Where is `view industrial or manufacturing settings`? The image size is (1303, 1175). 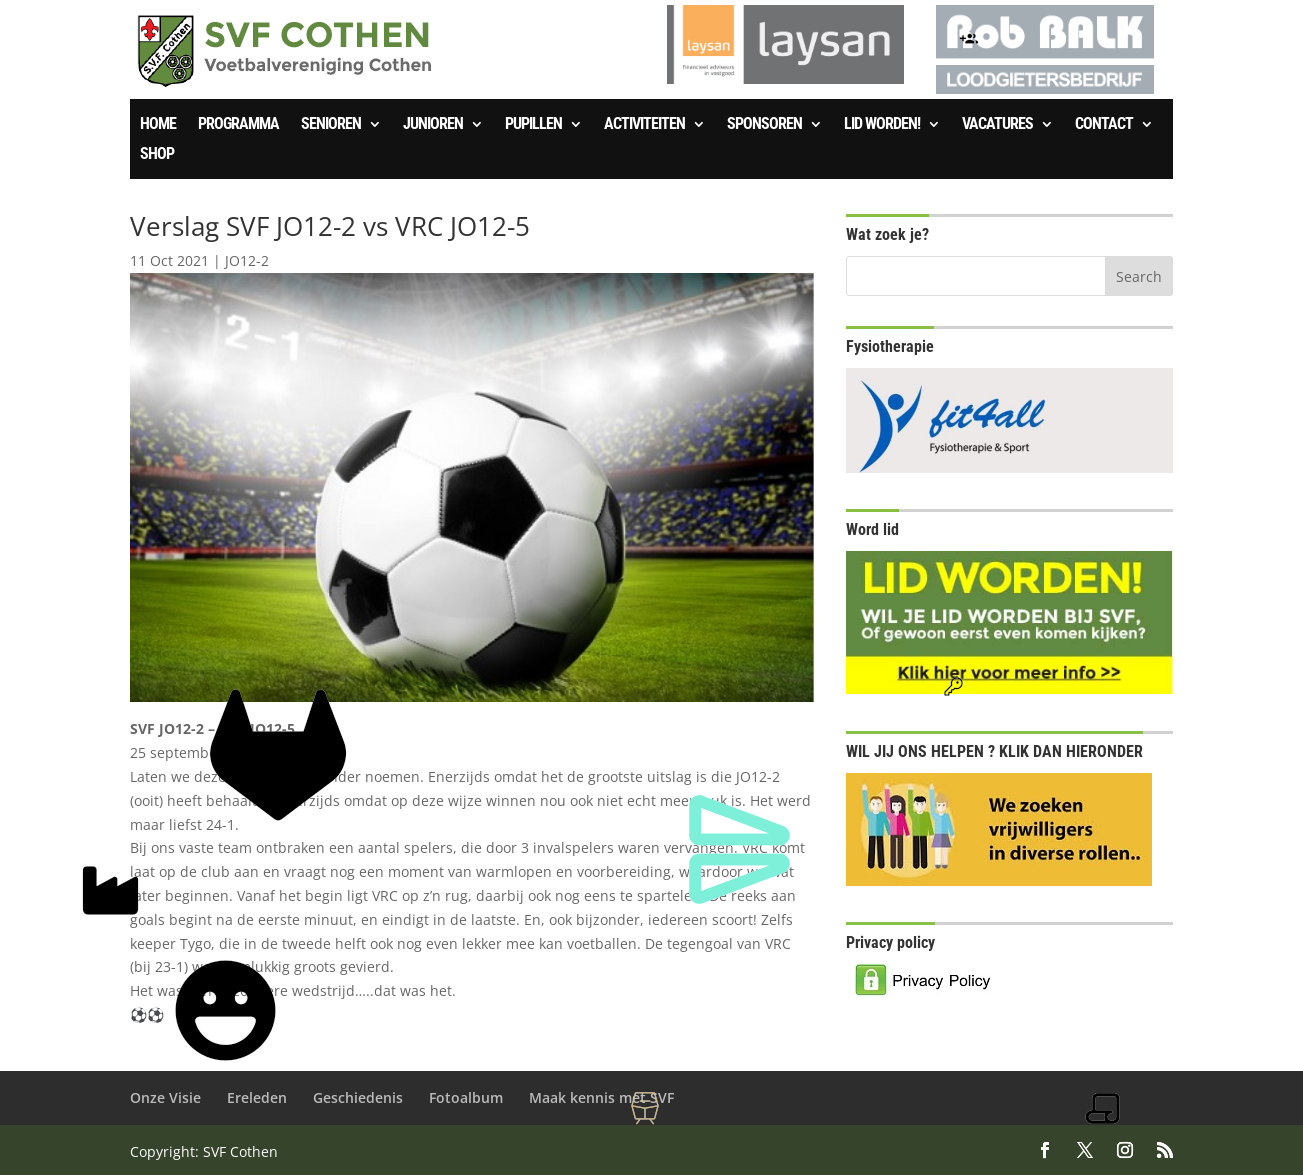 view industrial or manufacturing settings is located at coordinates (110, 890).